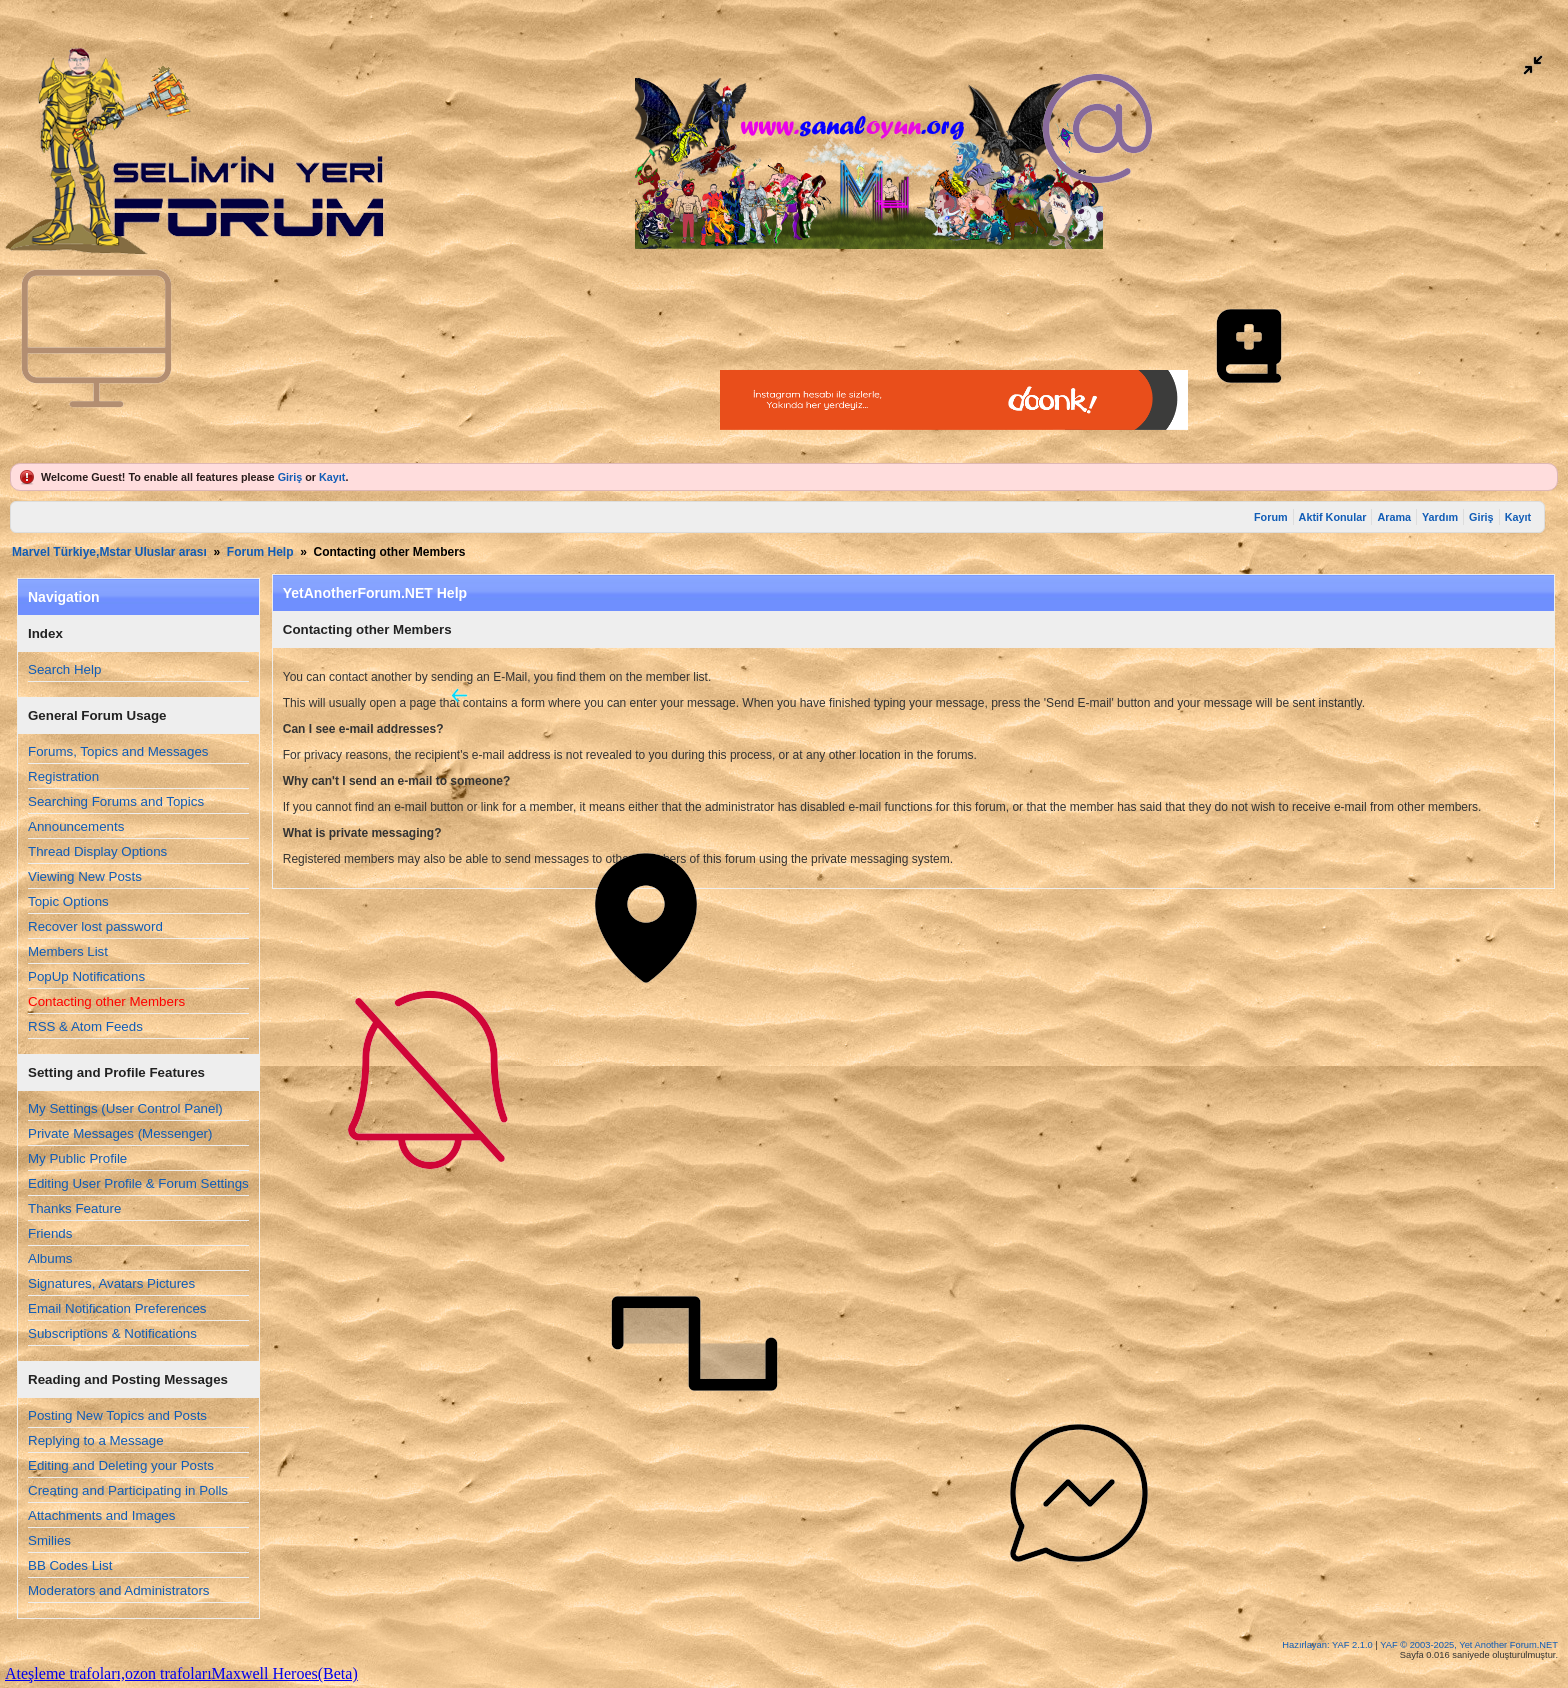 Image resolution: width=1568 pixels, height=1688 pixels. What do you see at coordinates (646, 918) in the screenshot?
I see `view location on map` at bounding box center [646, 918].